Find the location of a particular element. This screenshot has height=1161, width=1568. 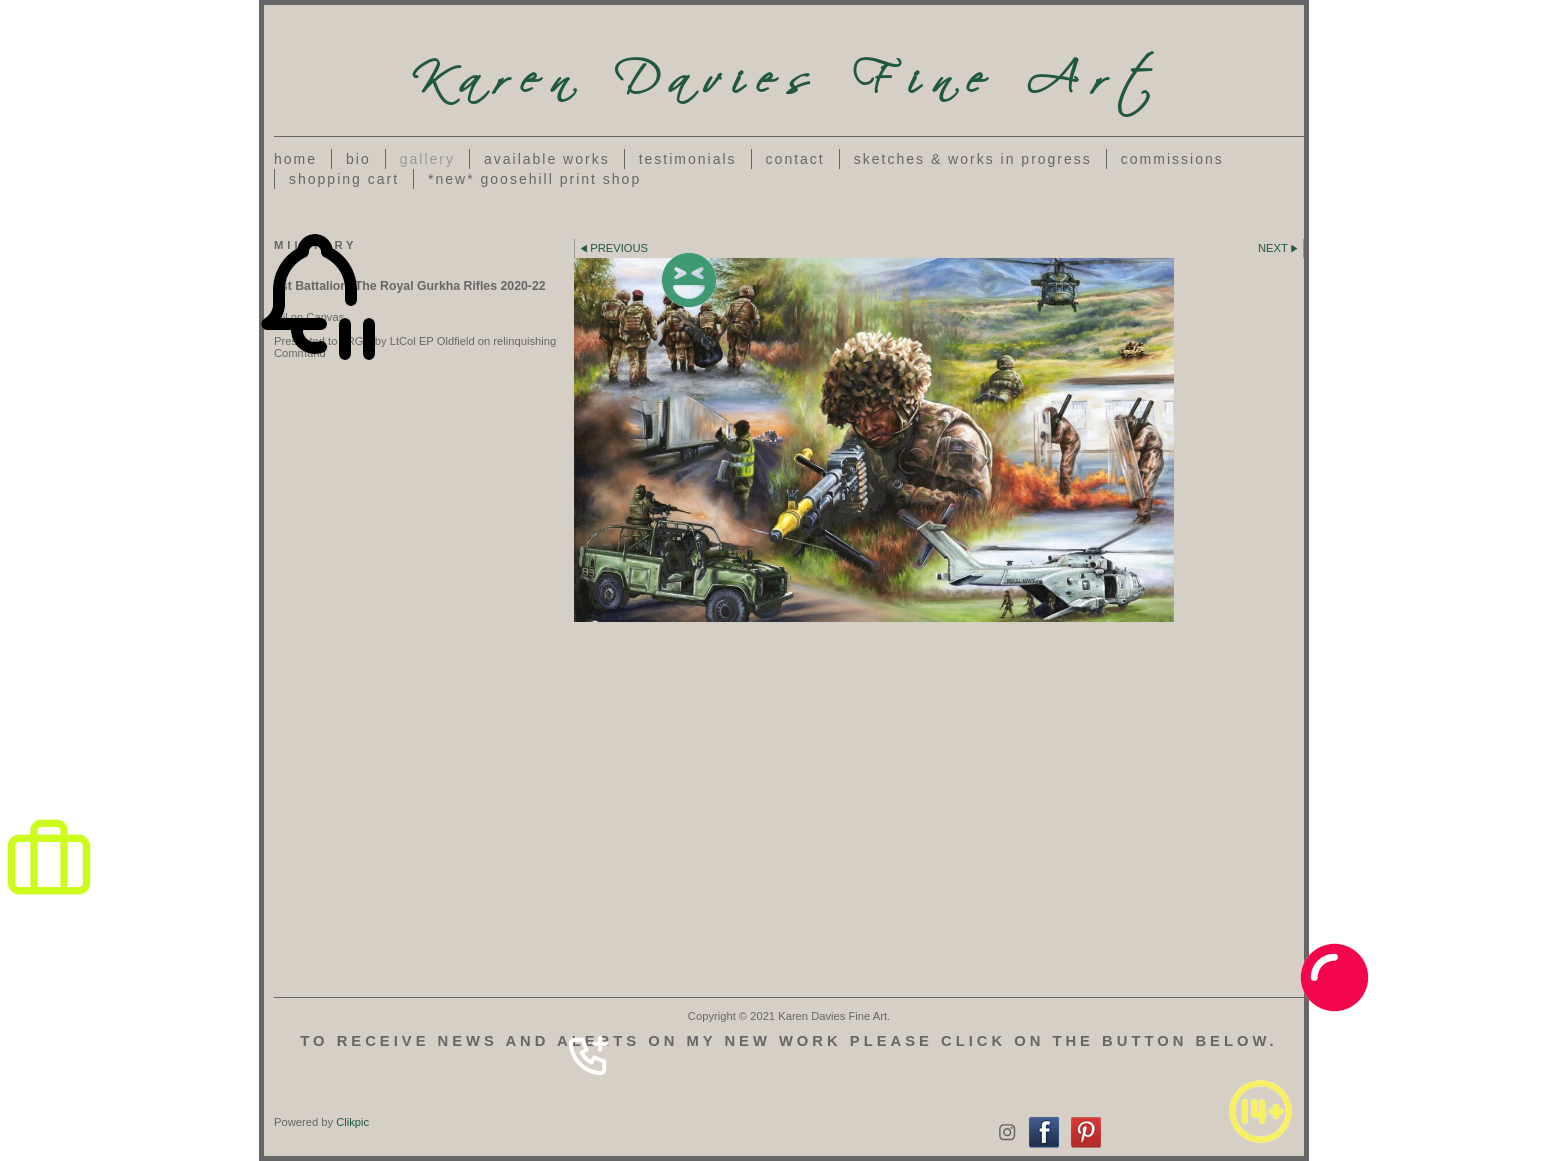

indicates content rated for ages 14 and older is located at coordinates (1260, 1111).